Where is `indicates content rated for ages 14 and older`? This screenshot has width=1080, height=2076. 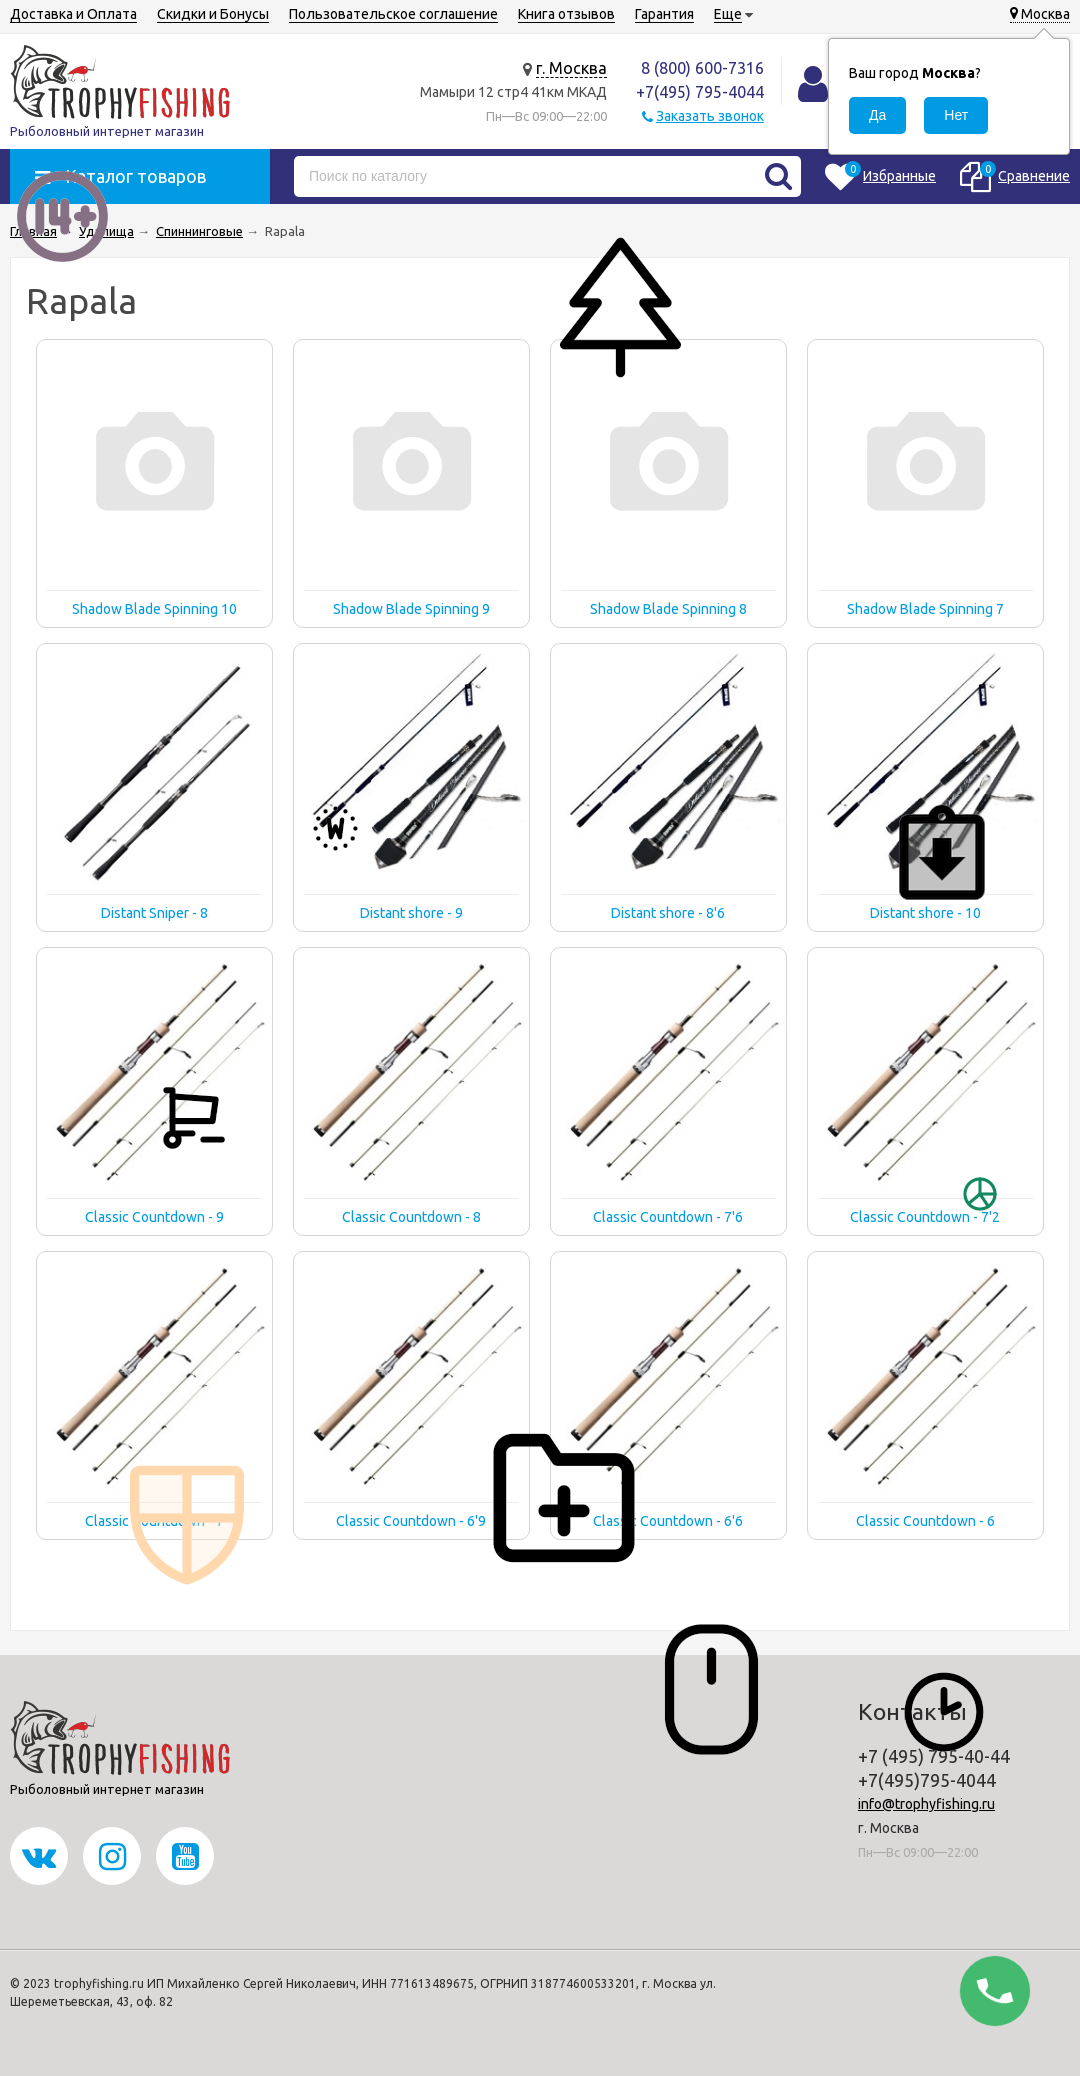
indicates content rated for ages 14 and older is located at coordinates (62, 216).